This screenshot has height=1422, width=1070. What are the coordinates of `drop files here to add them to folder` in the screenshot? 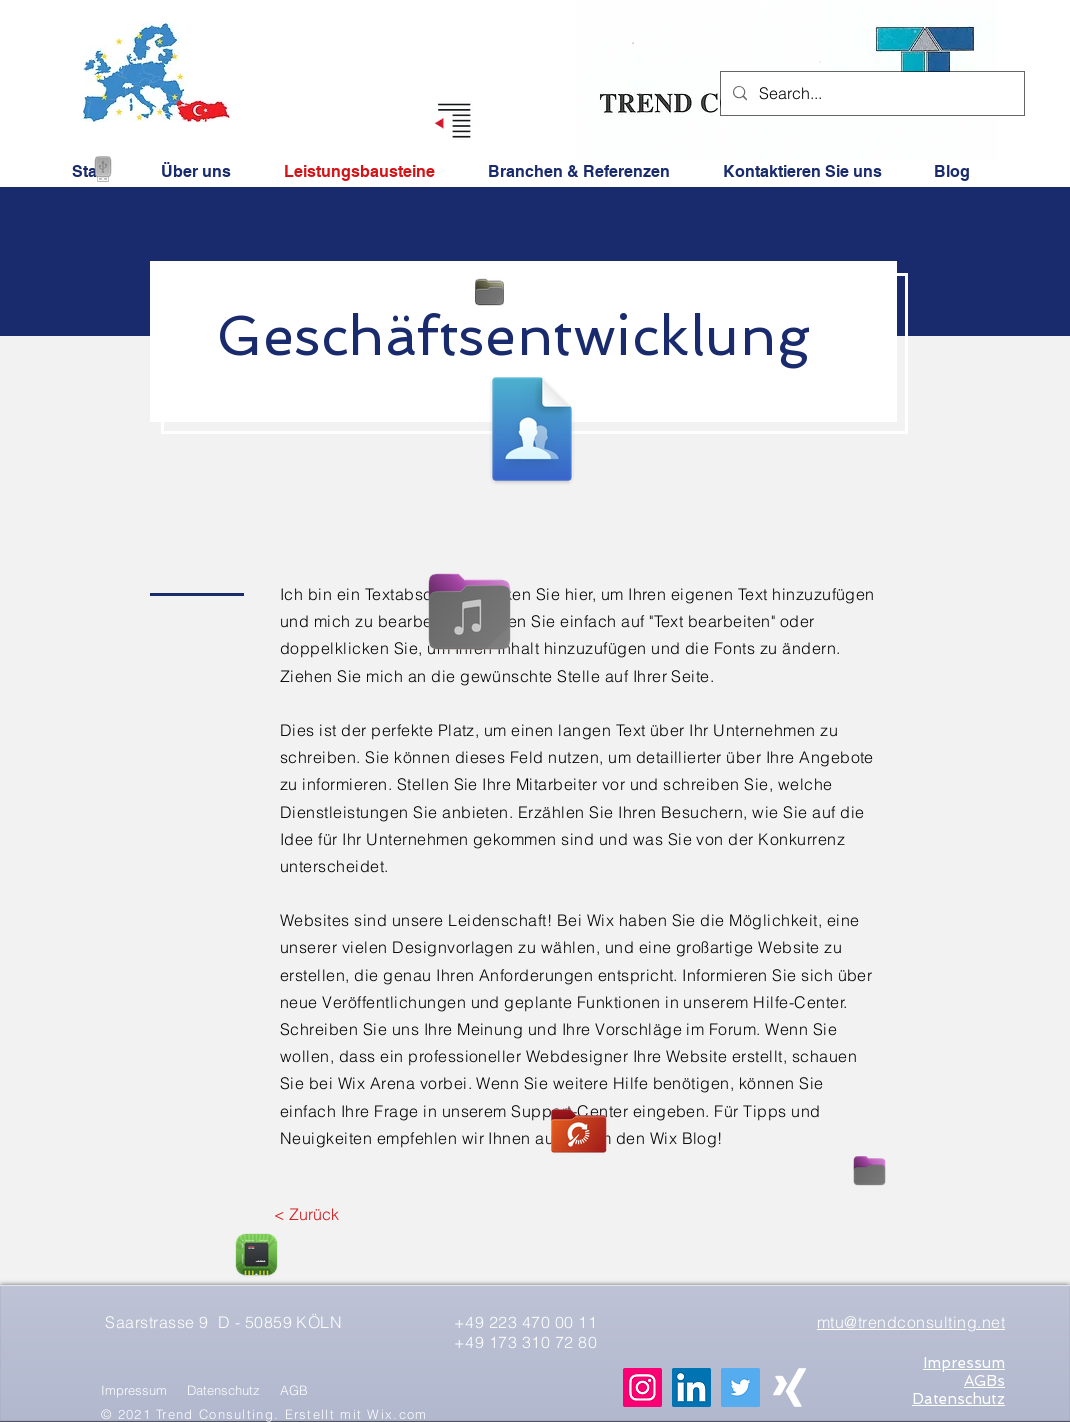 It's located at (489, 291).